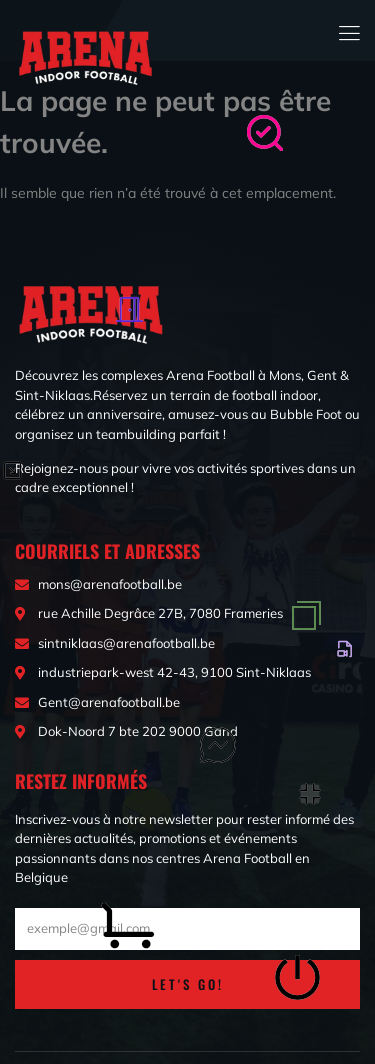  Describe the element at coordinates (218, 745) in the screenshot. I see `open facebook messenger` at that location.